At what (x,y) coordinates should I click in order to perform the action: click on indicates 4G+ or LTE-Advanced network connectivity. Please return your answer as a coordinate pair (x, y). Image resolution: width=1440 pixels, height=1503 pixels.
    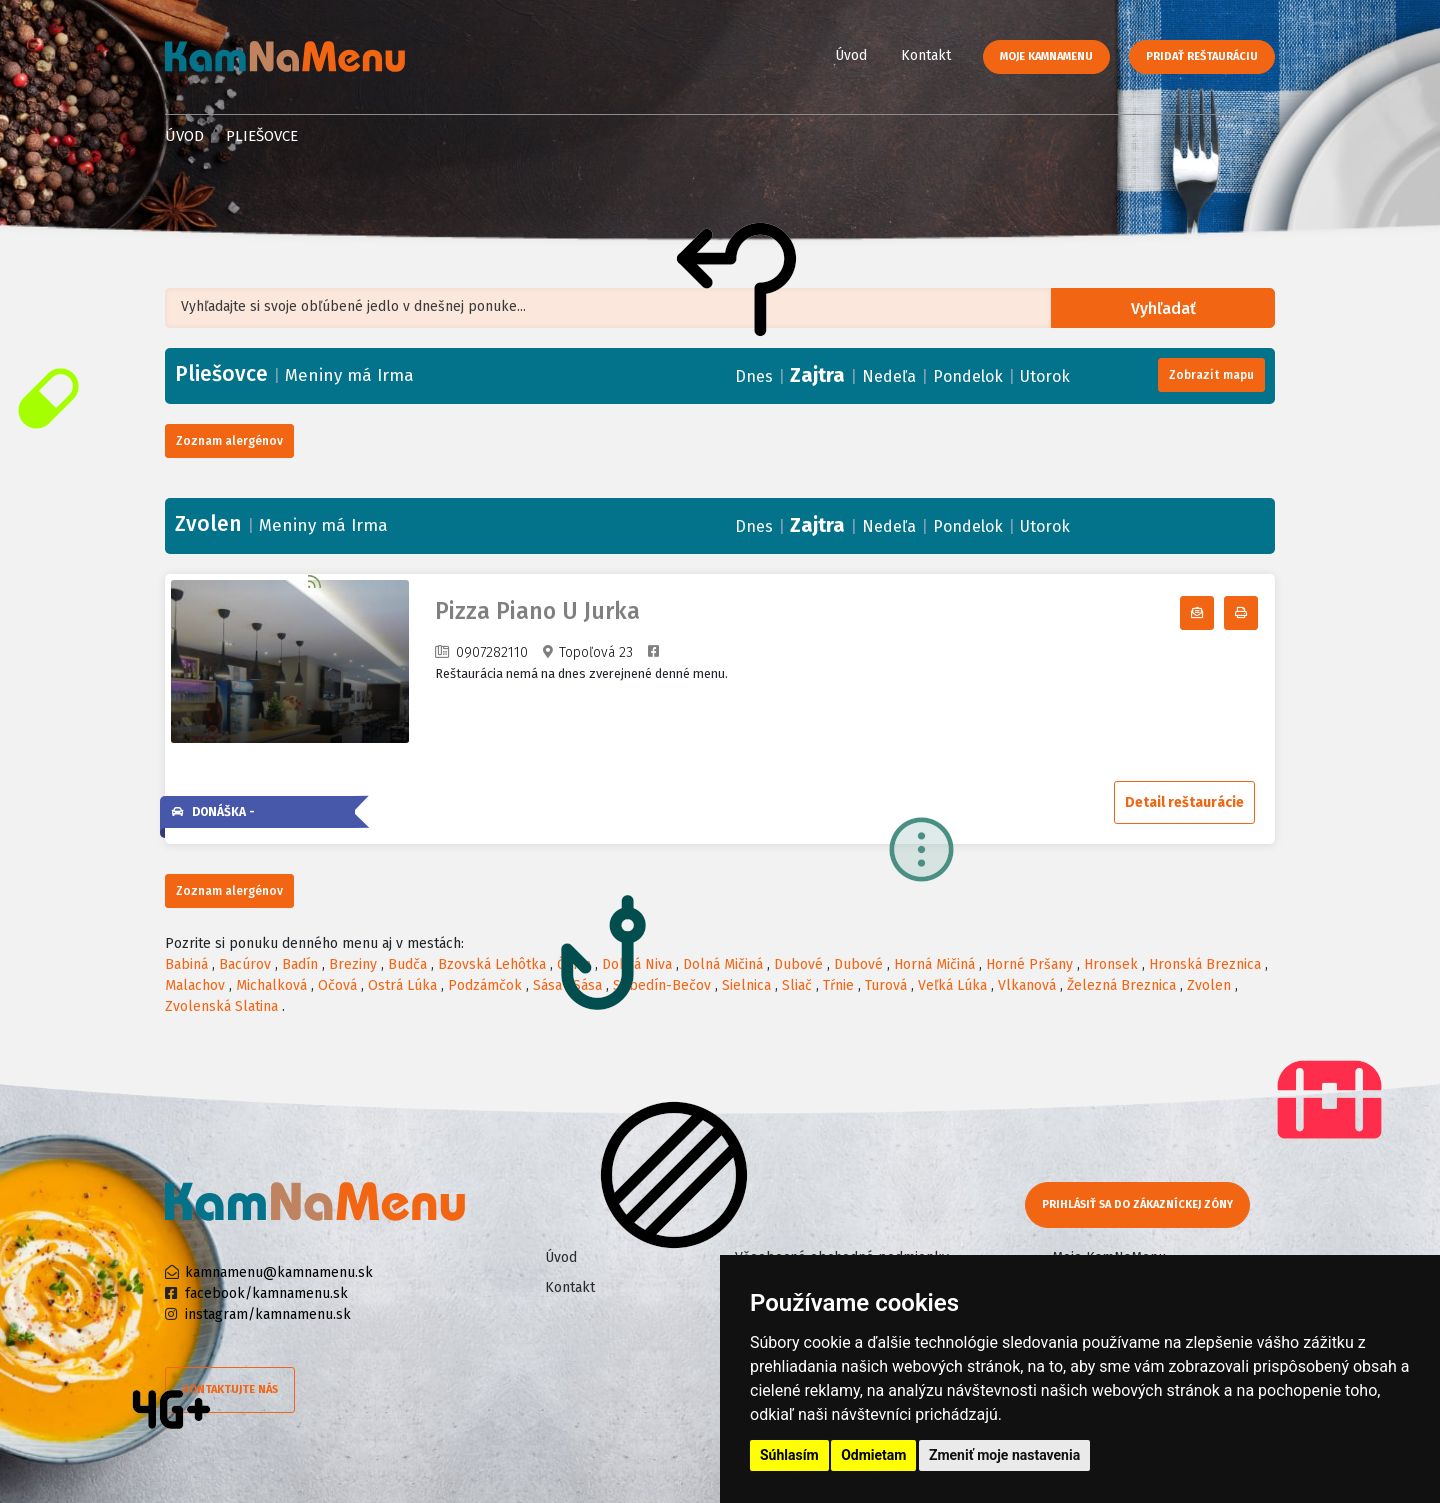
    Looking at the image, I should click on (171, 1409).